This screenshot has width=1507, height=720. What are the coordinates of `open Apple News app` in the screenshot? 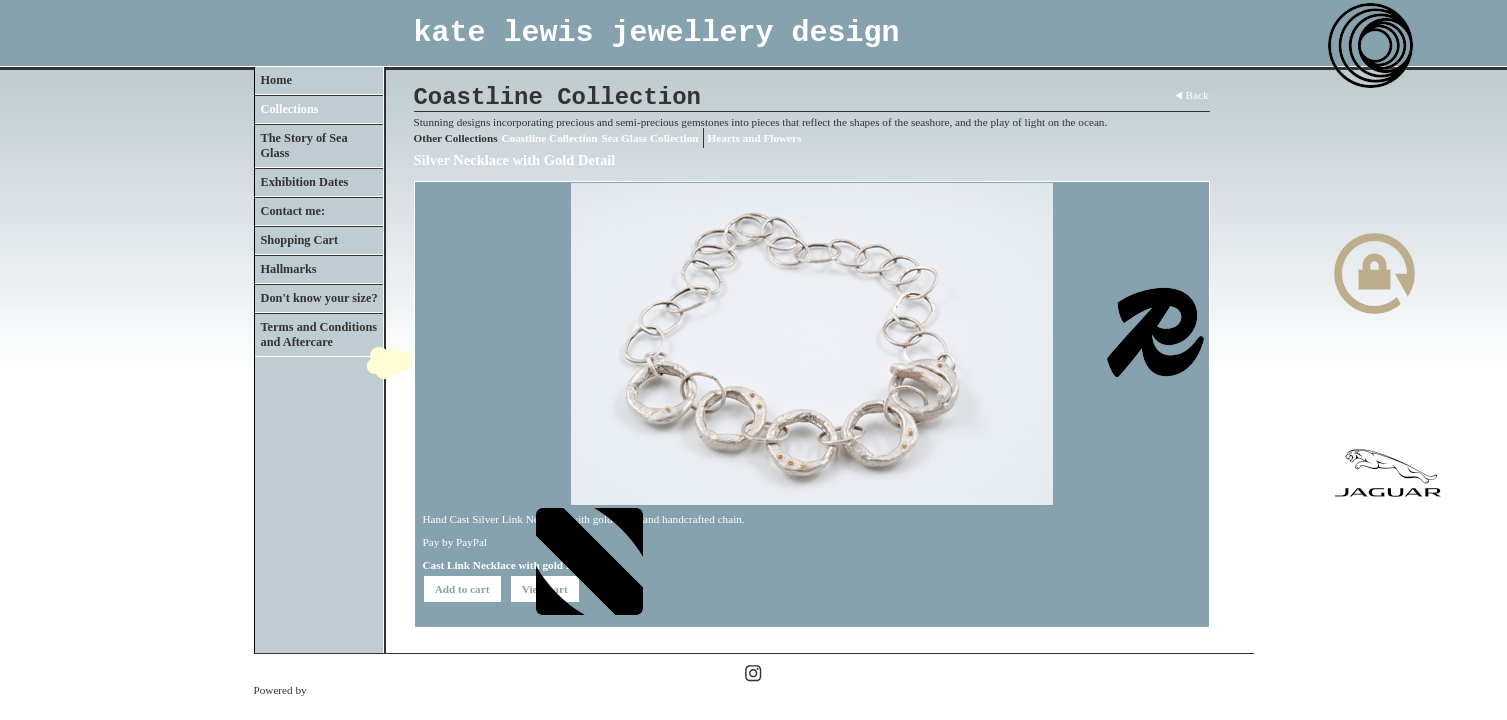 It's located at (589, 561).